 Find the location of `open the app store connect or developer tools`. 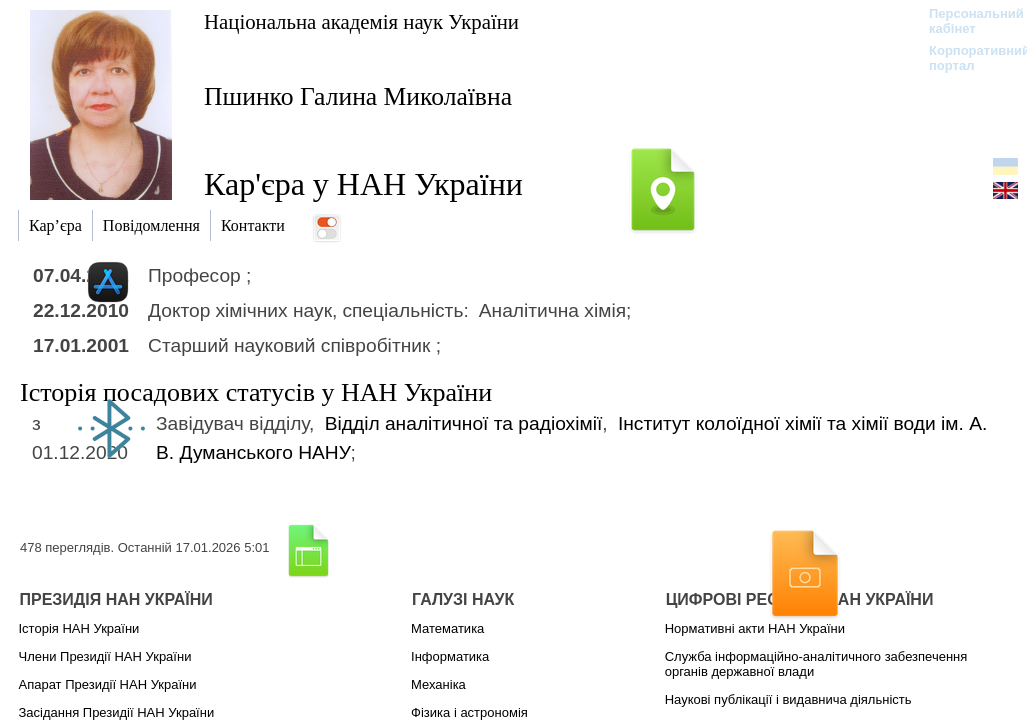

open the app store connect or developer tools is located at coordinates (108, 282).